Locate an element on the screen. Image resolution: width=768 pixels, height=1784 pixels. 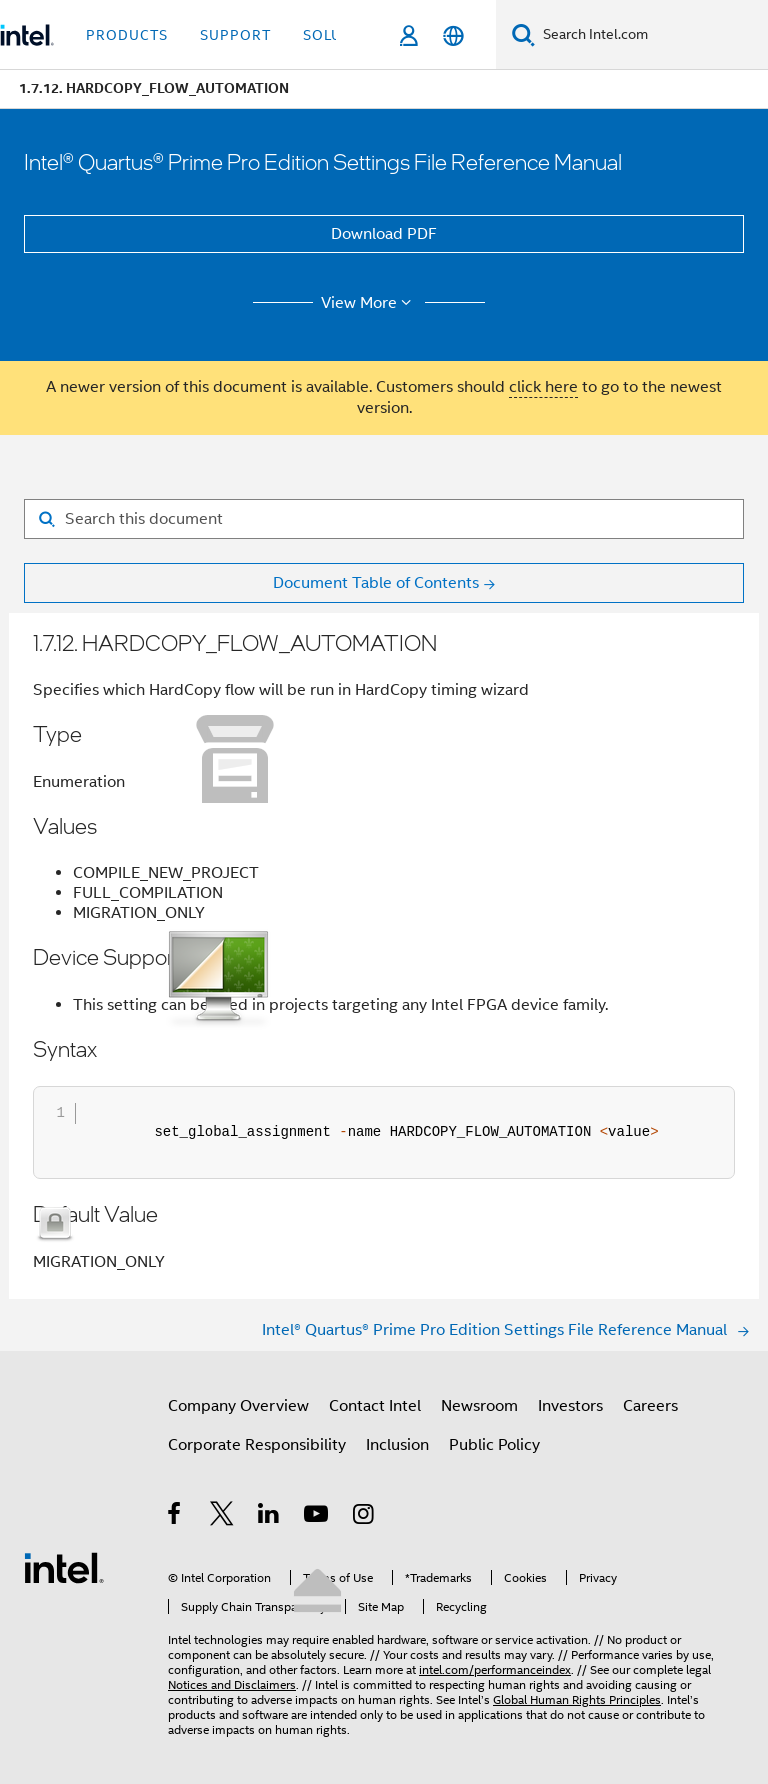
eject disc or removable media is located at coordinates (317, 1592).